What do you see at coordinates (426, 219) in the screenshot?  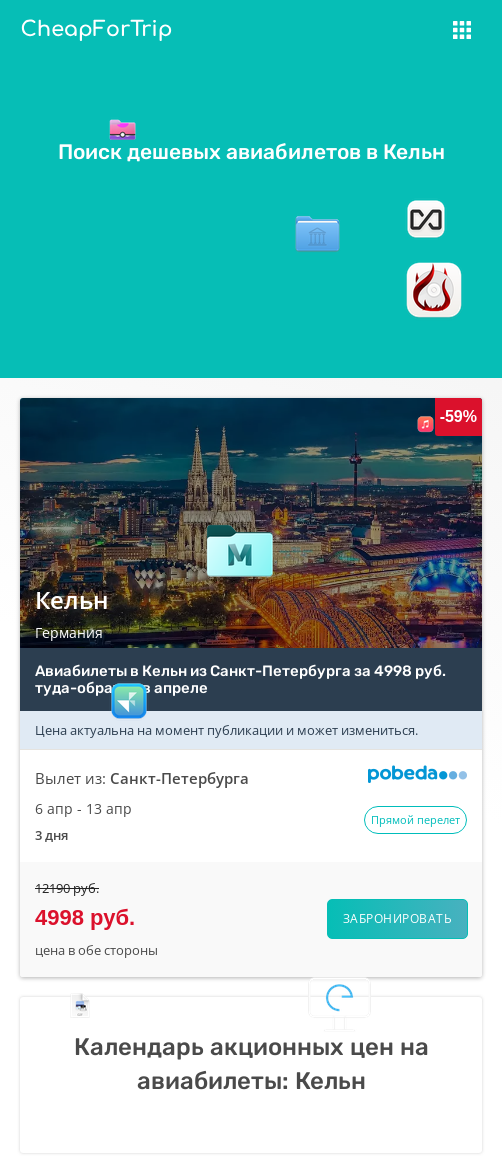 I see `open AnythingLLM app` at bounding box center [426, 219].